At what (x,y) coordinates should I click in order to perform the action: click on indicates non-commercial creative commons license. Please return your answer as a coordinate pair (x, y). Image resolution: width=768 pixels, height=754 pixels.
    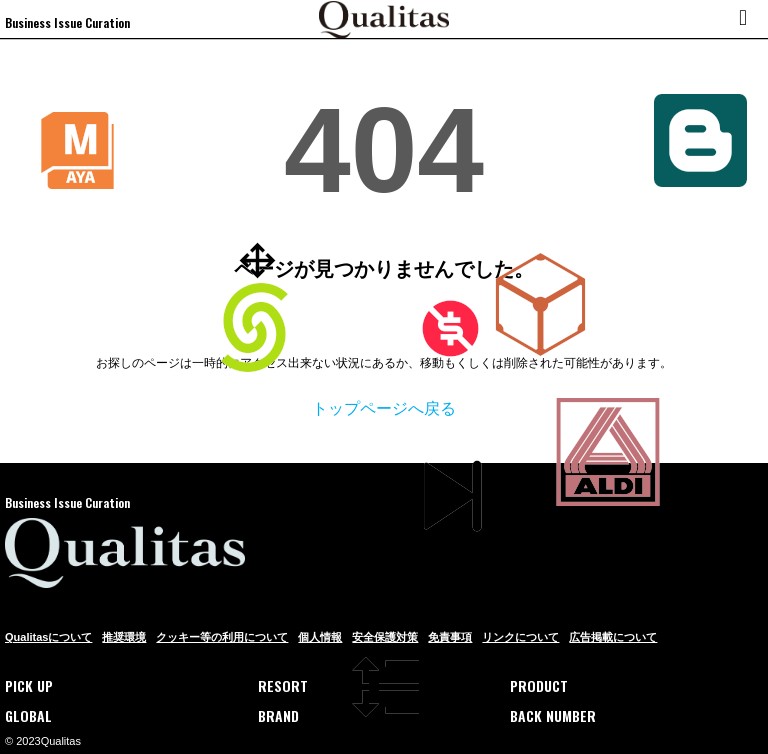
    Looking at the image, I should click on (450, 328).